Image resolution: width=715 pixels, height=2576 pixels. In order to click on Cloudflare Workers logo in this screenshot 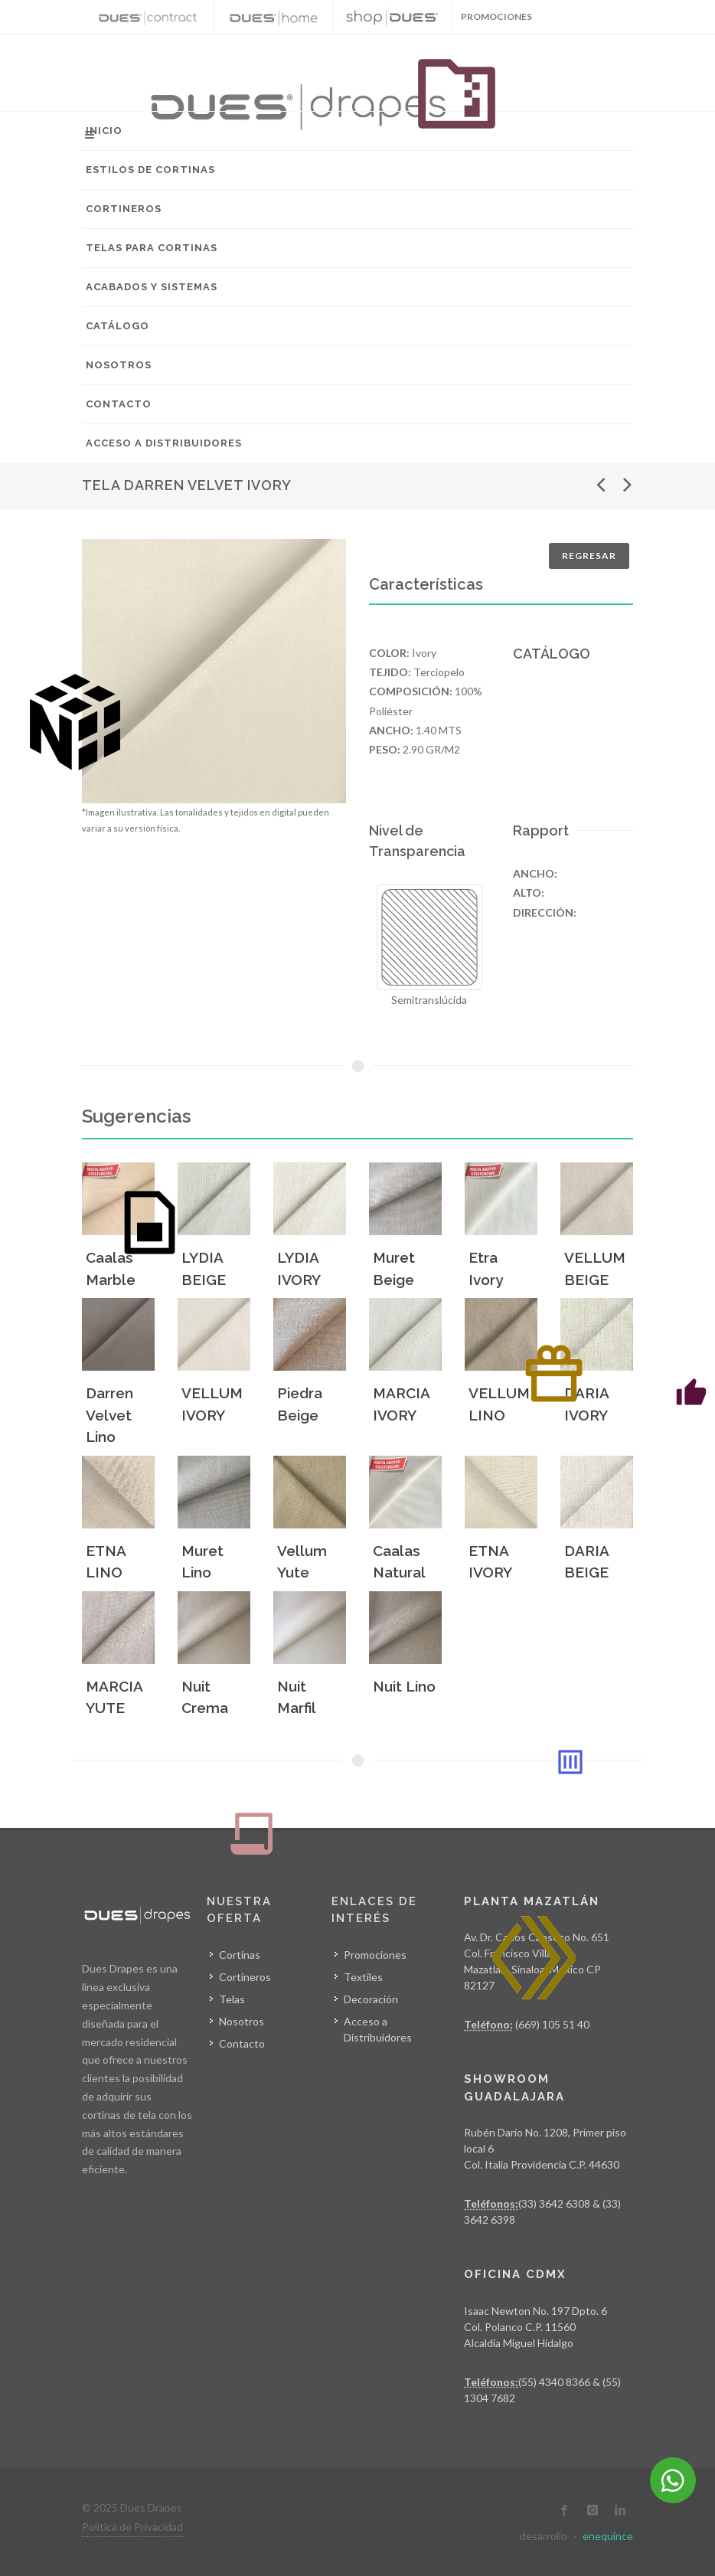, I will do `click(534, 1957)`.